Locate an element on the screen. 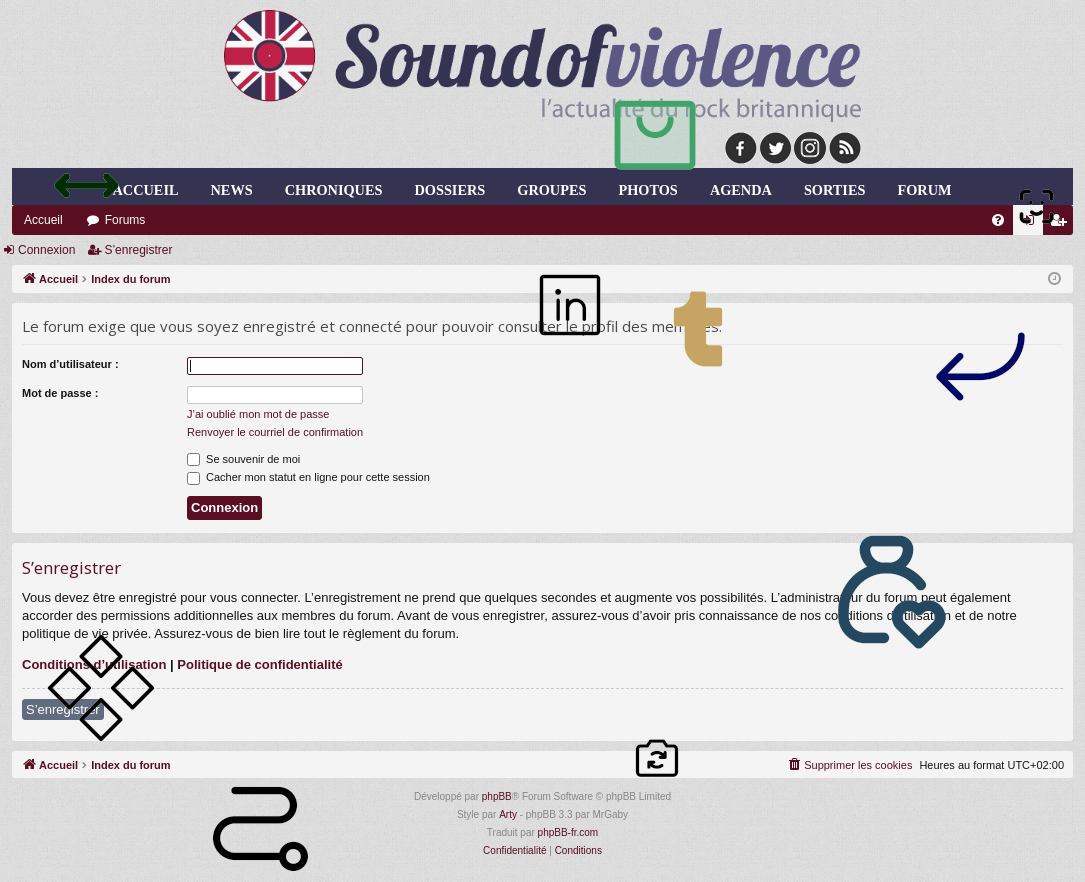 This screenshot has width=1085, height=882. donate to a cause or charity is located at coordinates (886, 589).